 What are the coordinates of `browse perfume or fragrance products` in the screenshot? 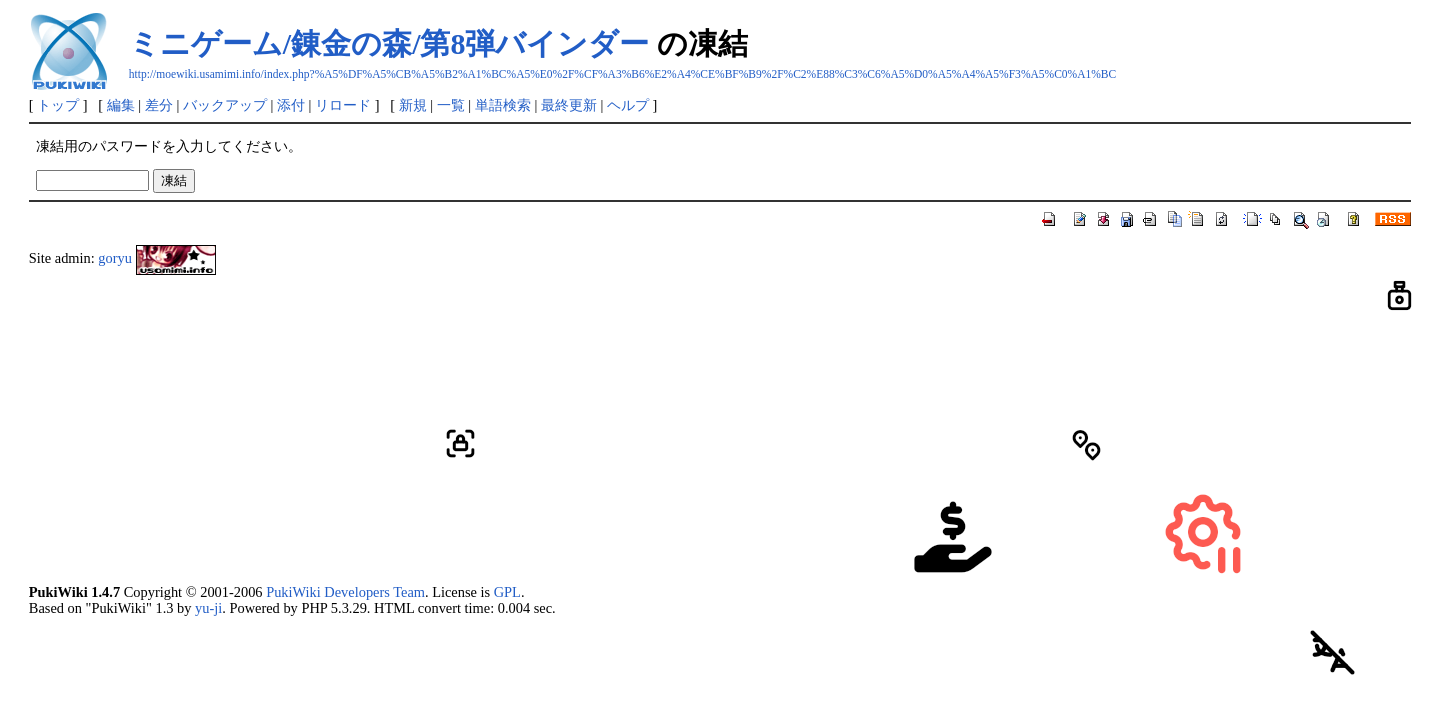 It's located at (1399, 295).